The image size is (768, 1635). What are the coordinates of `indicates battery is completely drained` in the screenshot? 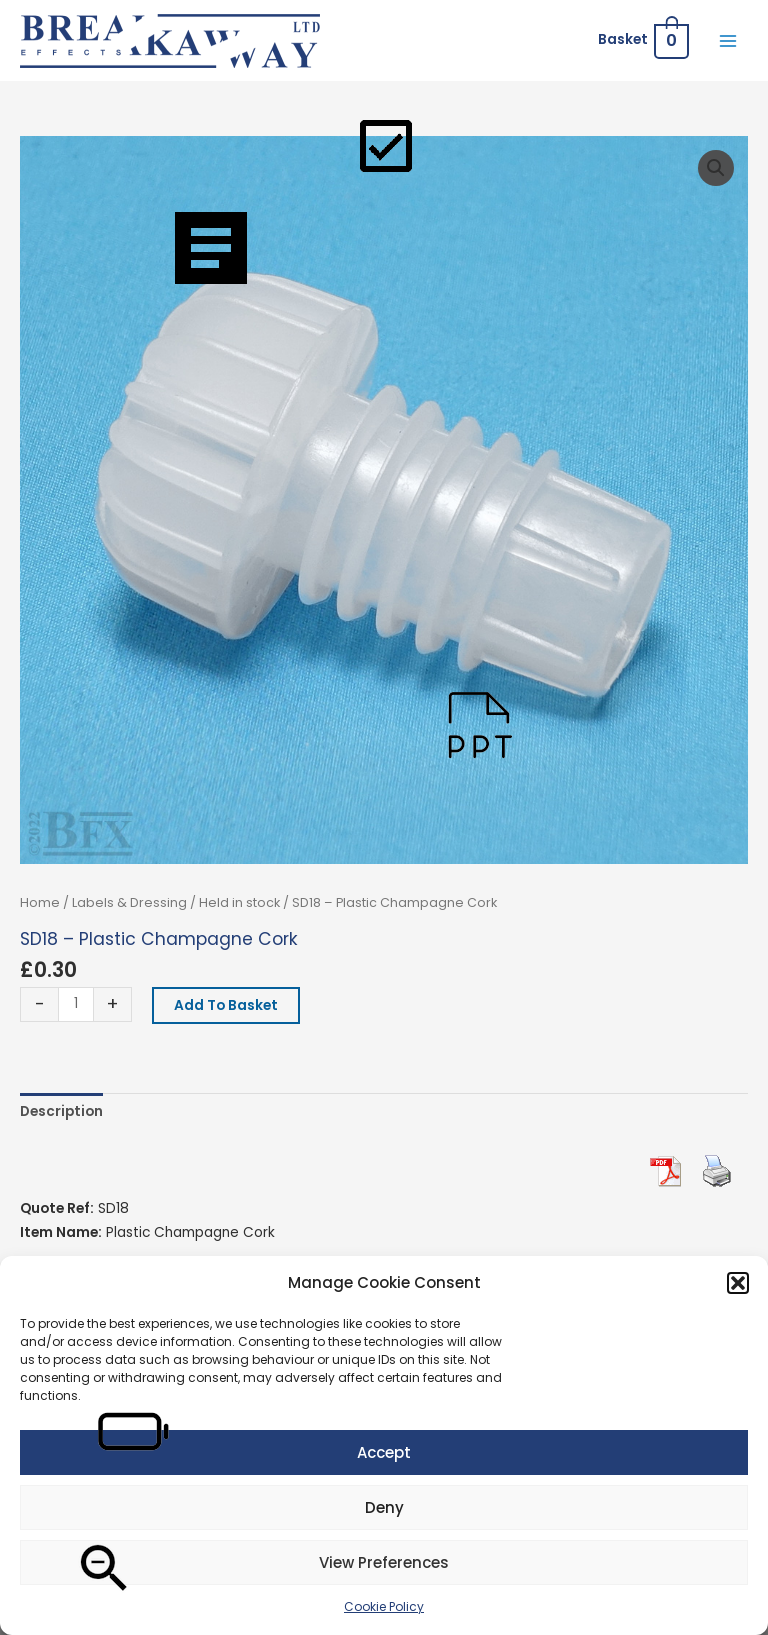 It's located at (133, 1431).